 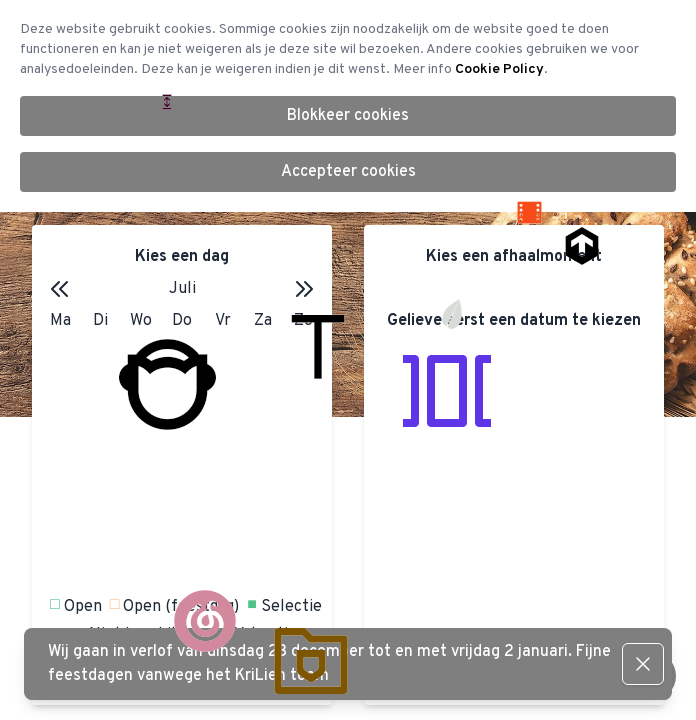 I want to click on access video or film content, so click(x=529, y=212).